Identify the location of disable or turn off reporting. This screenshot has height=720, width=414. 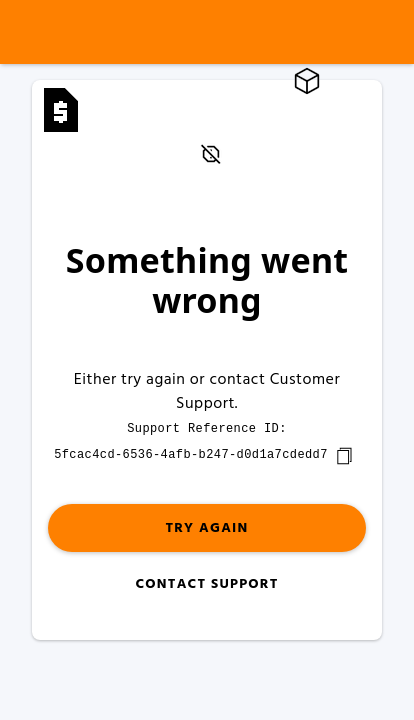
(211, 154).